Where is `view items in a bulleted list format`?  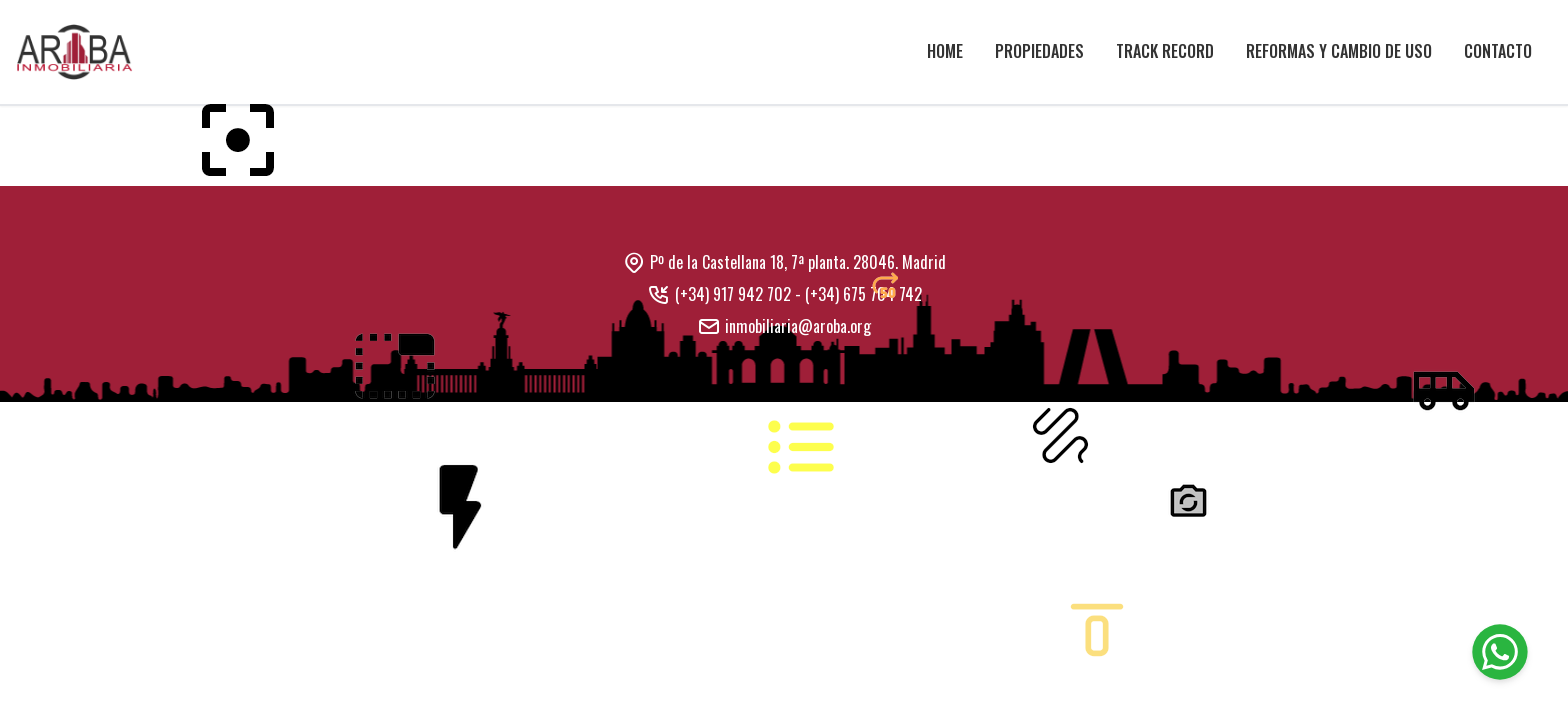 view items in a bulleted list format is located at coordinates (801, 447).